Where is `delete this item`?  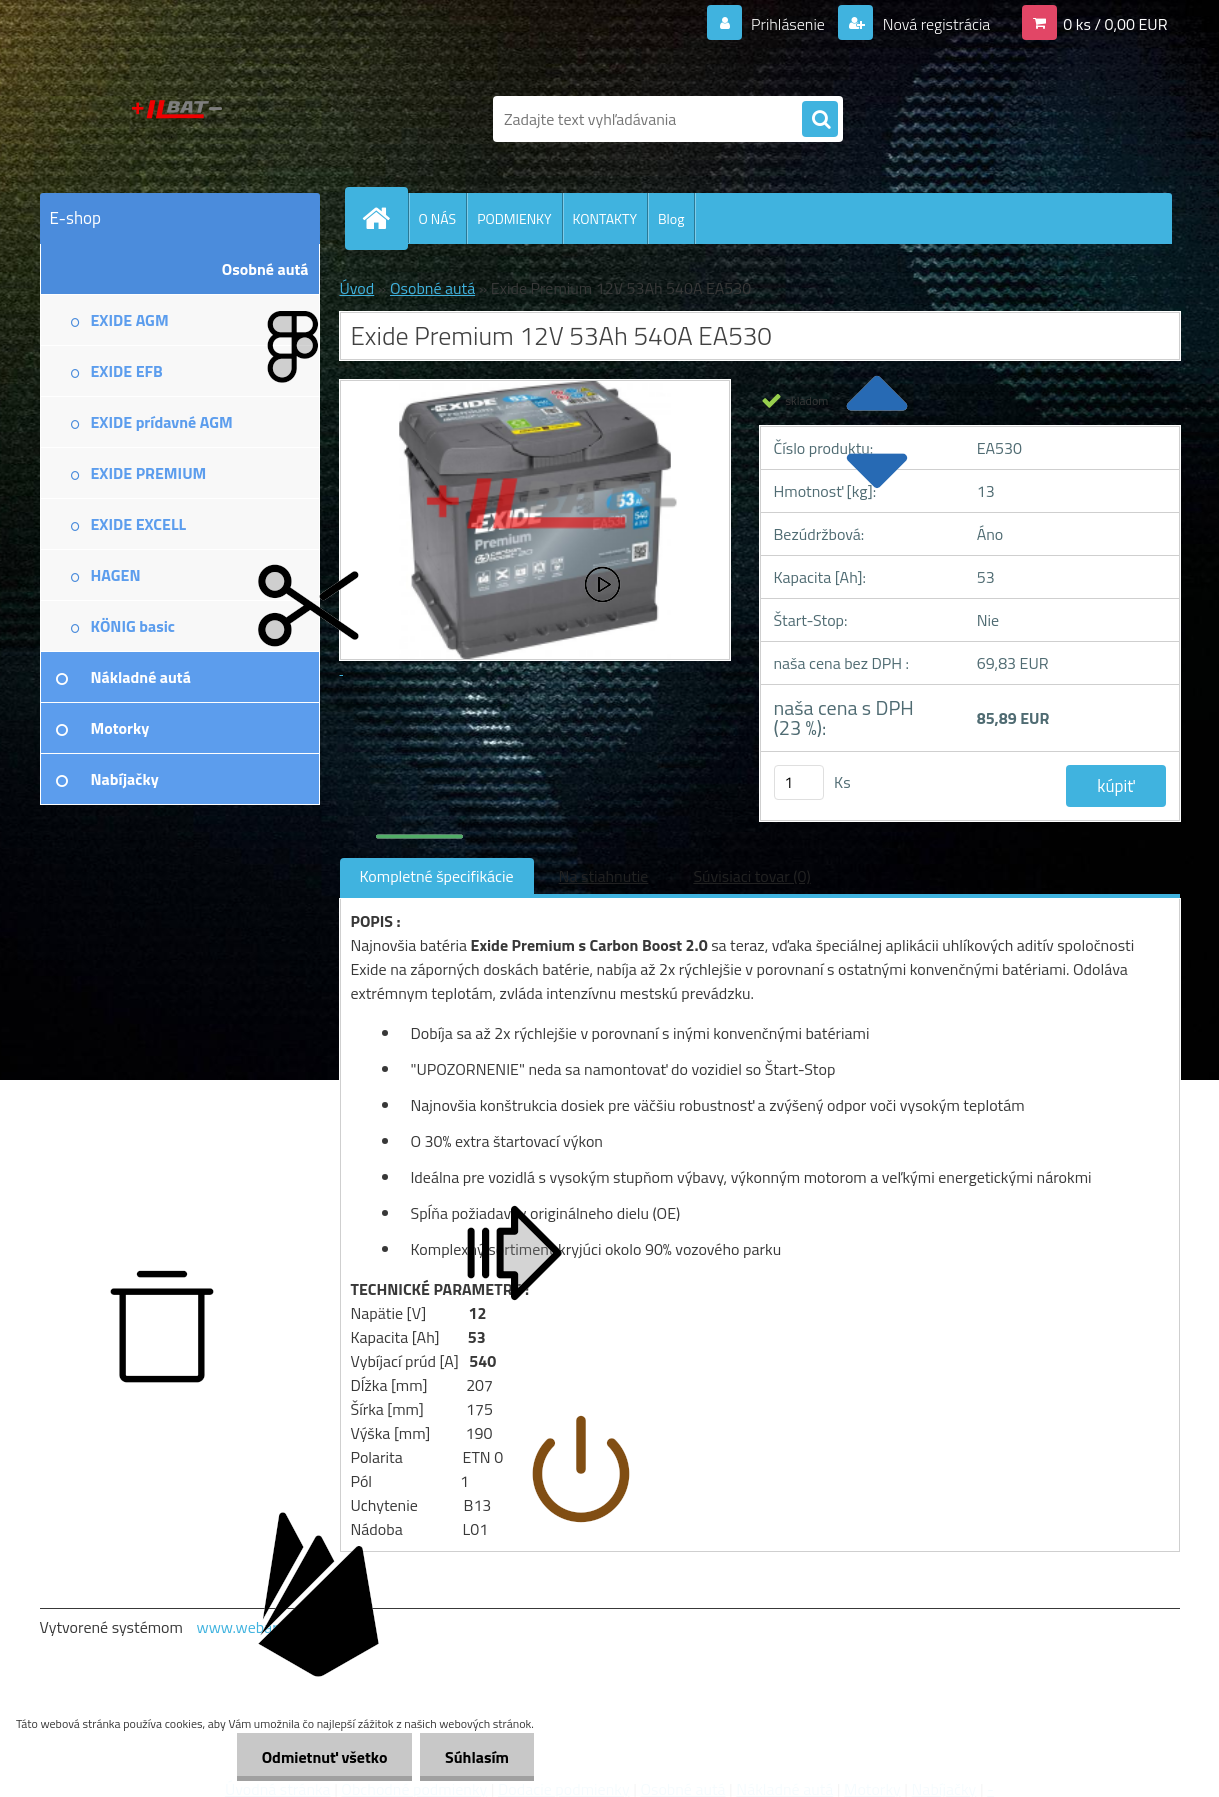
delete this item is located at coordinates (162, 1331).